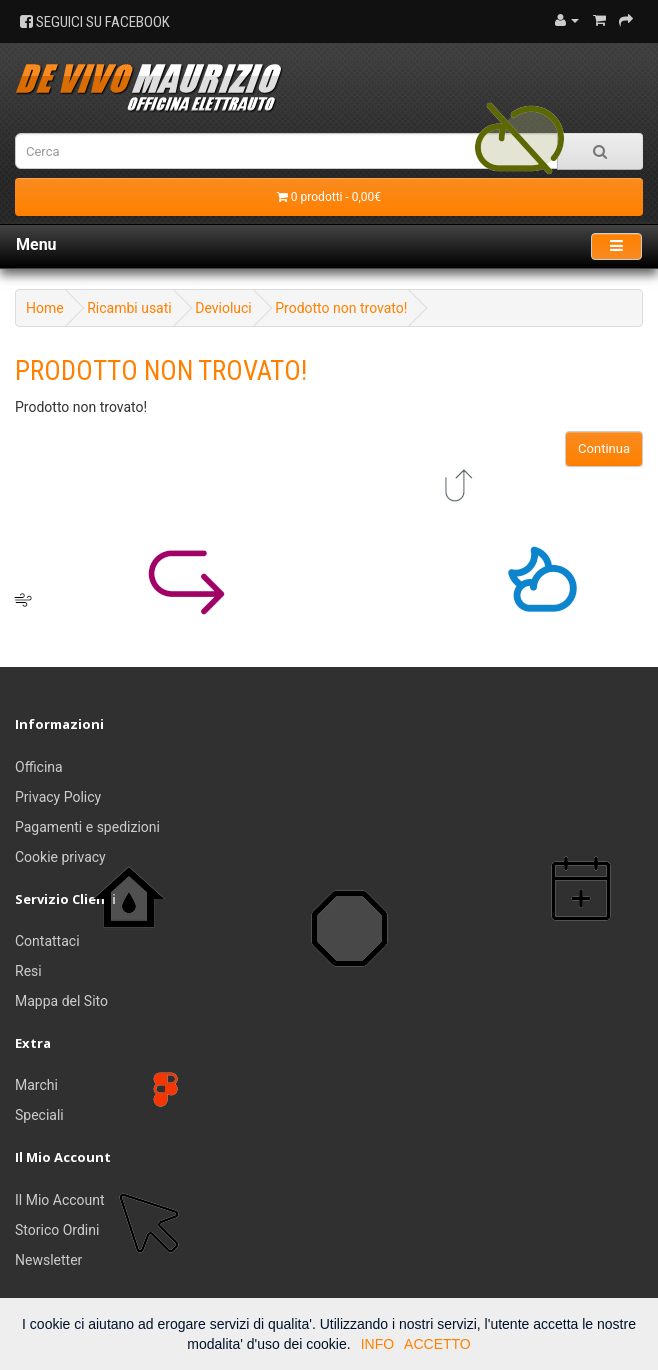  What do you see at coordinates (457, 485) in the screenshot?
I see `redo or repeat last action` at bounding box center [457, 485].